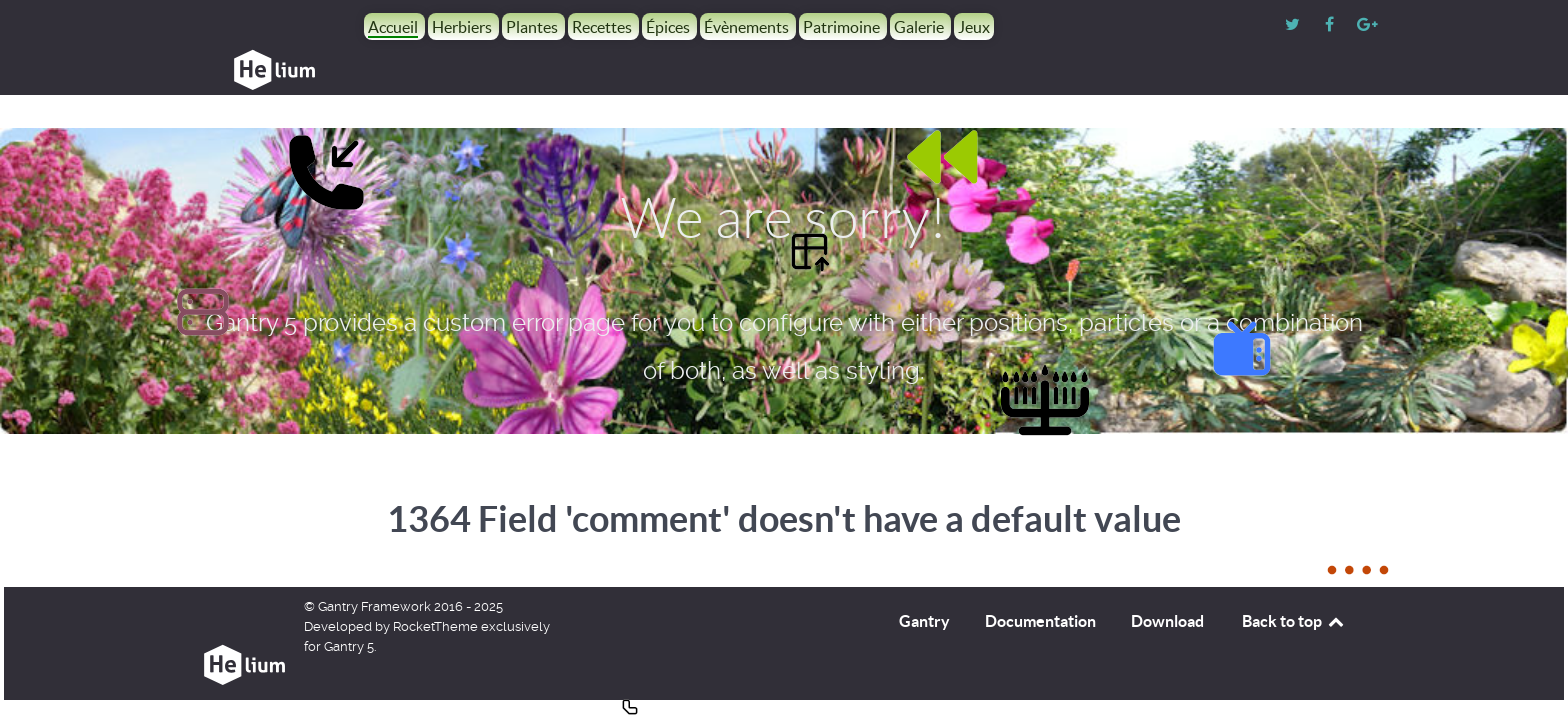  I want to click on indicates Hanukkah-related content or events, so click(1045, 400).